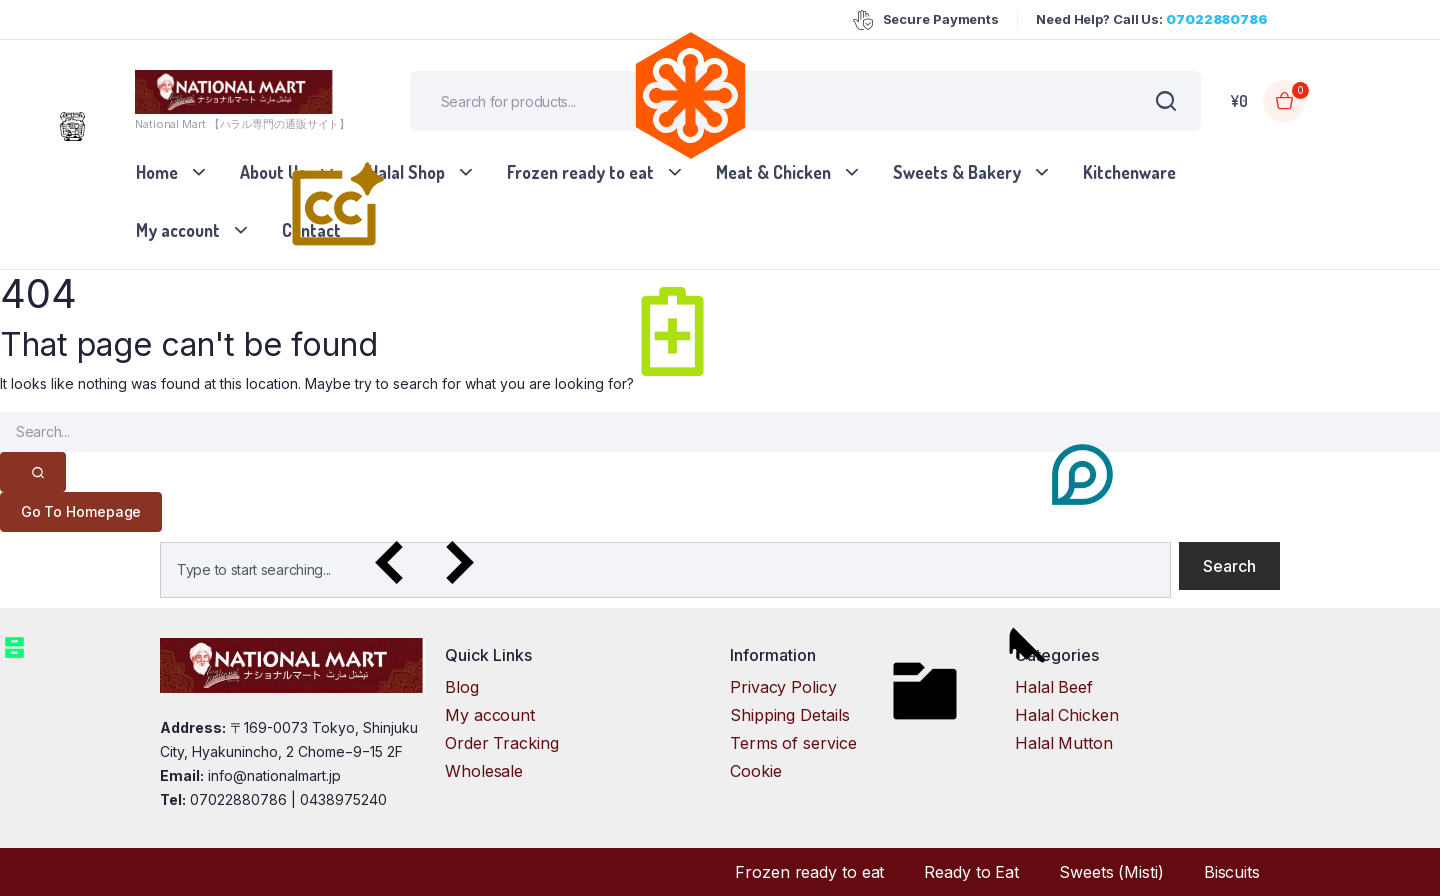 The height and width of the screenshot is (896, 1440). What do you see at coordinates (14, 647) in the screenshot?
I see `access archived files or documents` at bounding box center [14, 647].